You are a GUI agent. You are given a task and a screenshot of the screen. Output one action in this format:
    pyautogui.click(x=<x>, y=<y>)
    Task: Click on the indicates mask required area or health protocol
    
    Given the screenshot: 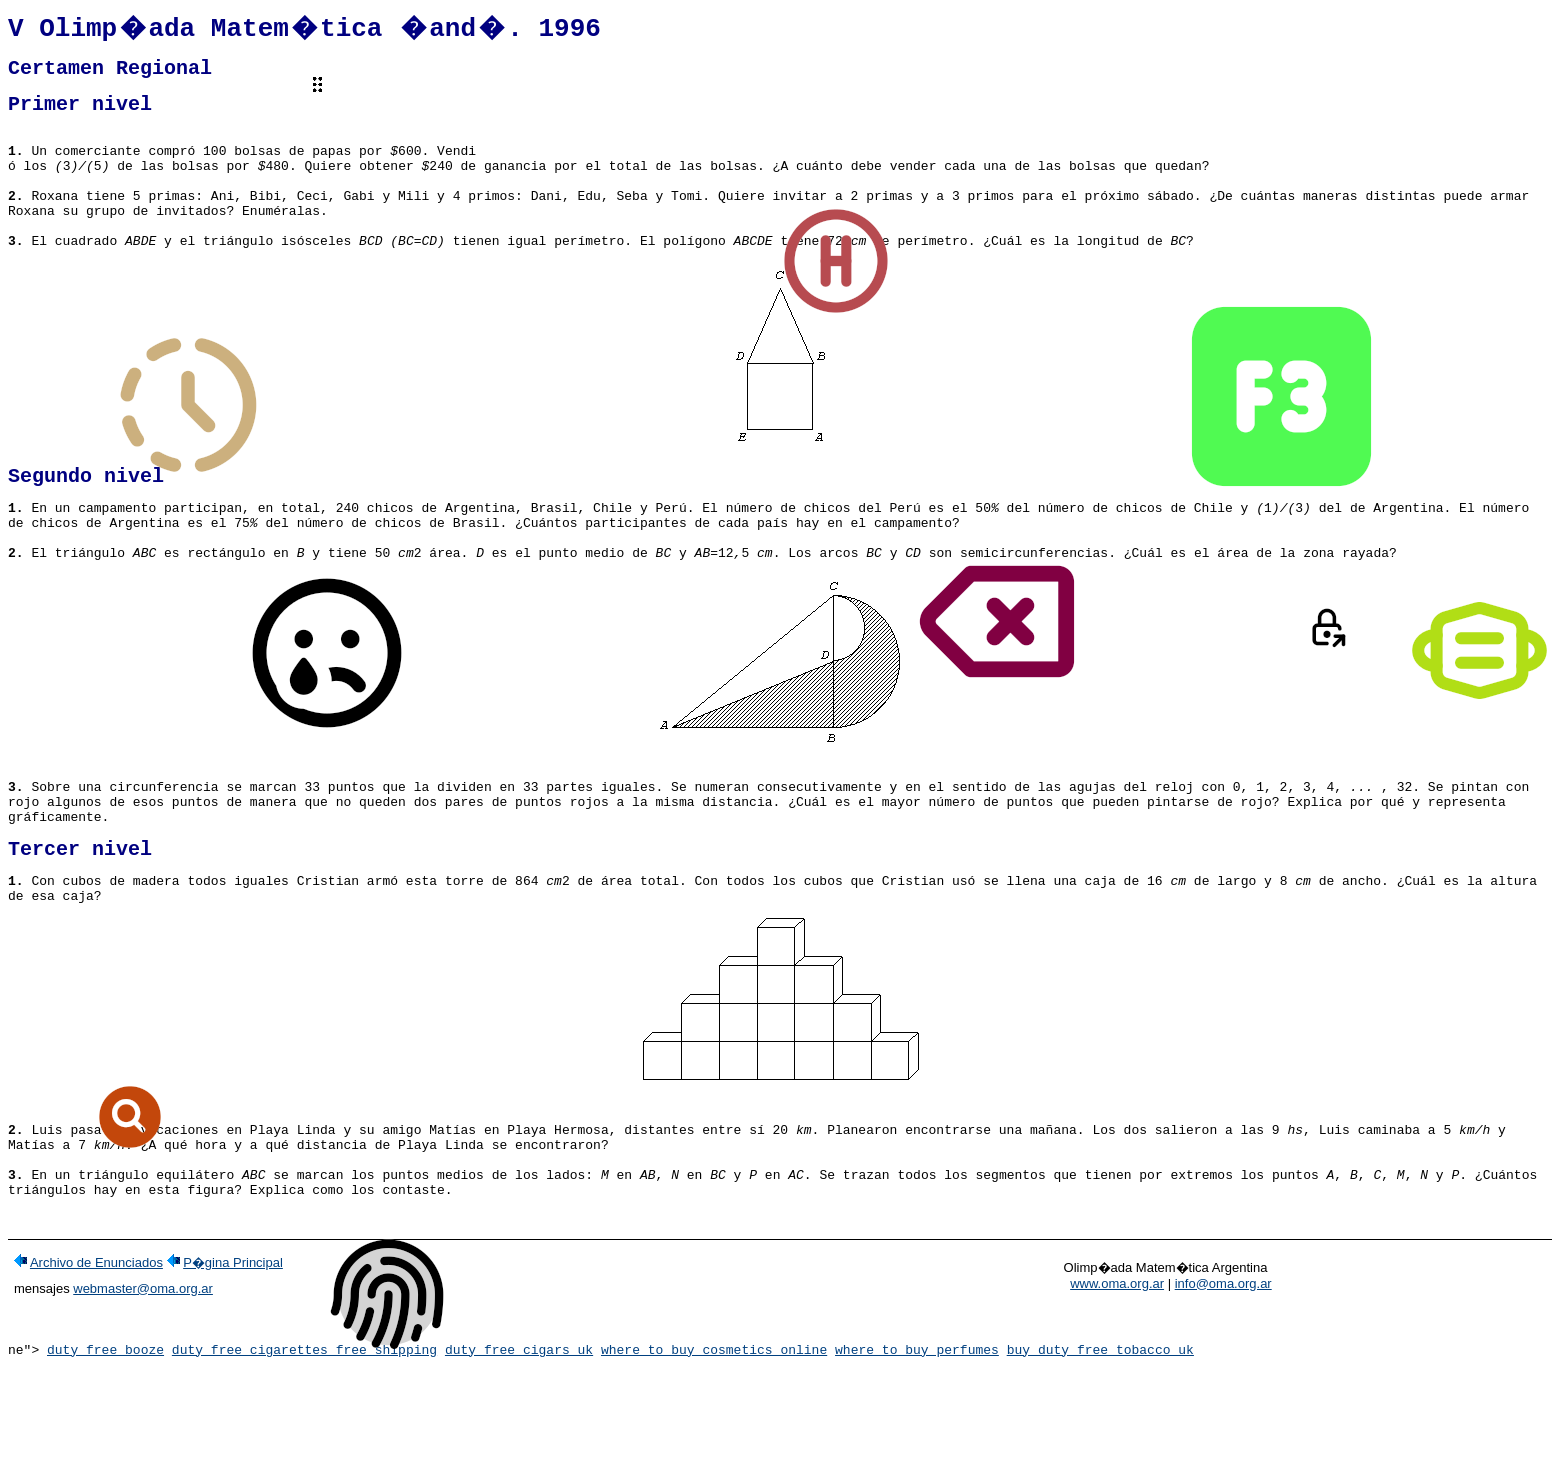 What is the action you would take?
    pyautogui.click(x=1479, y=650)
    